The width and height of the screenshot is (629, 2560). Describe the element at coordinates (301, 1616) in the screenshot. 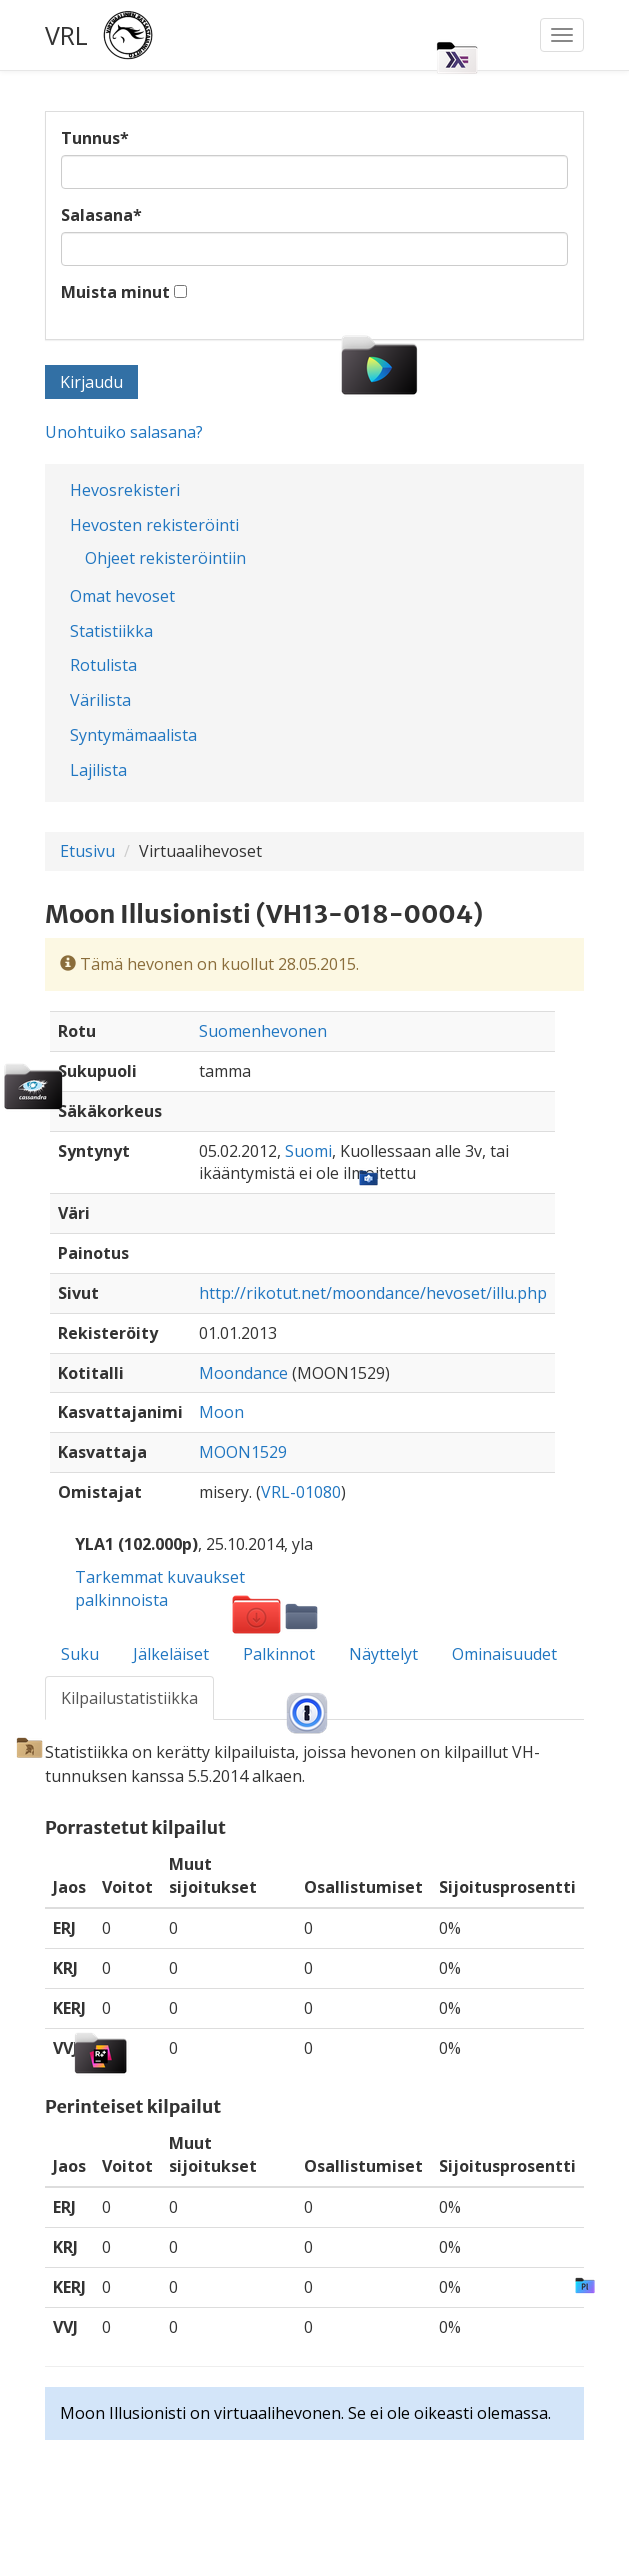

I see `open folder containing files or documents` at that location.